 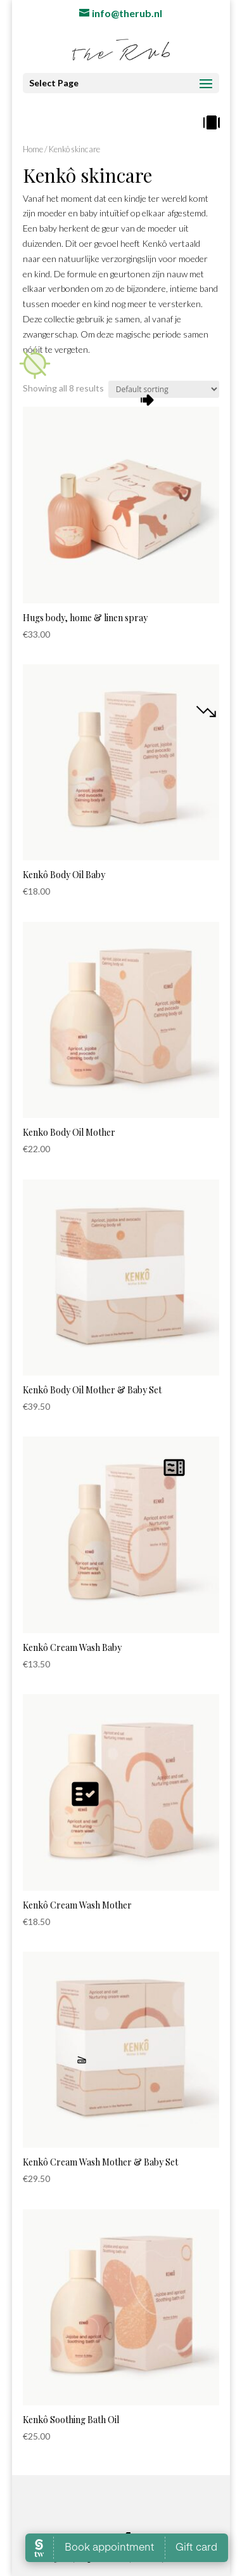 What do you see at coordinates (212, 123) in the screenshot?
I see `view stories or card-based content` at bounding box center [212, 123].